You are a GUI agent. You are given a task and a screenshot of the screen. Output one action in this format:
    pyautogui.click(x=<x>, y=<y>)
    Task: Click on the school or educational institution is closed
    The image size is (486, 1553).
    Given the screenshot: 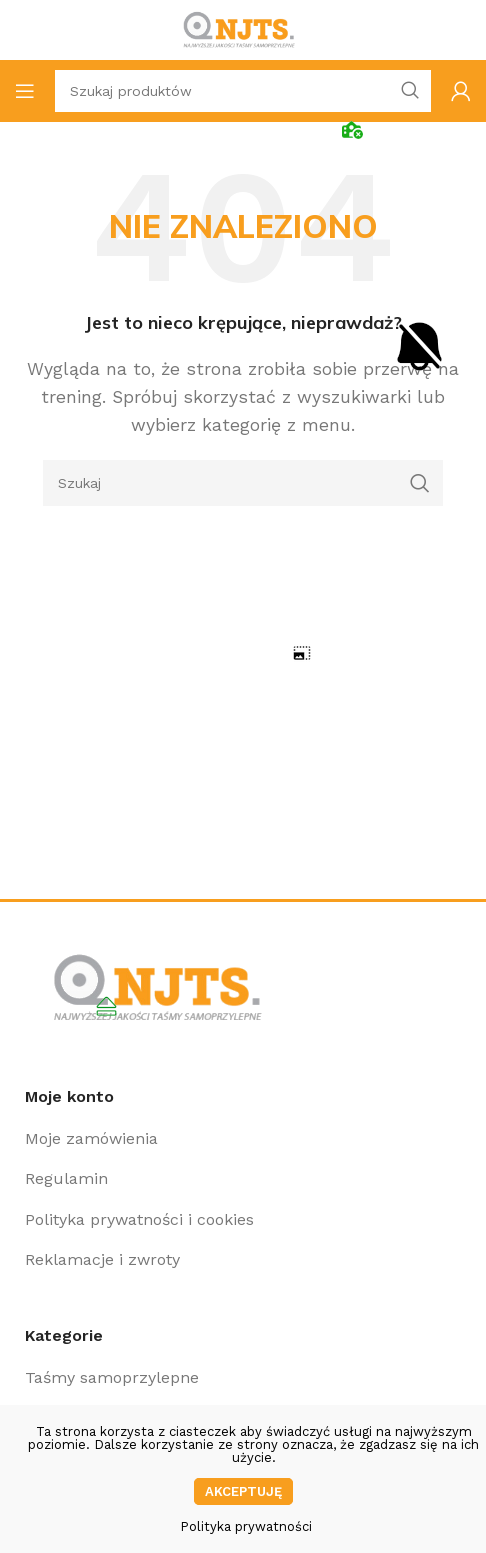 What is the action you would take?
    pyautogui.click(x=352, y=129)
    